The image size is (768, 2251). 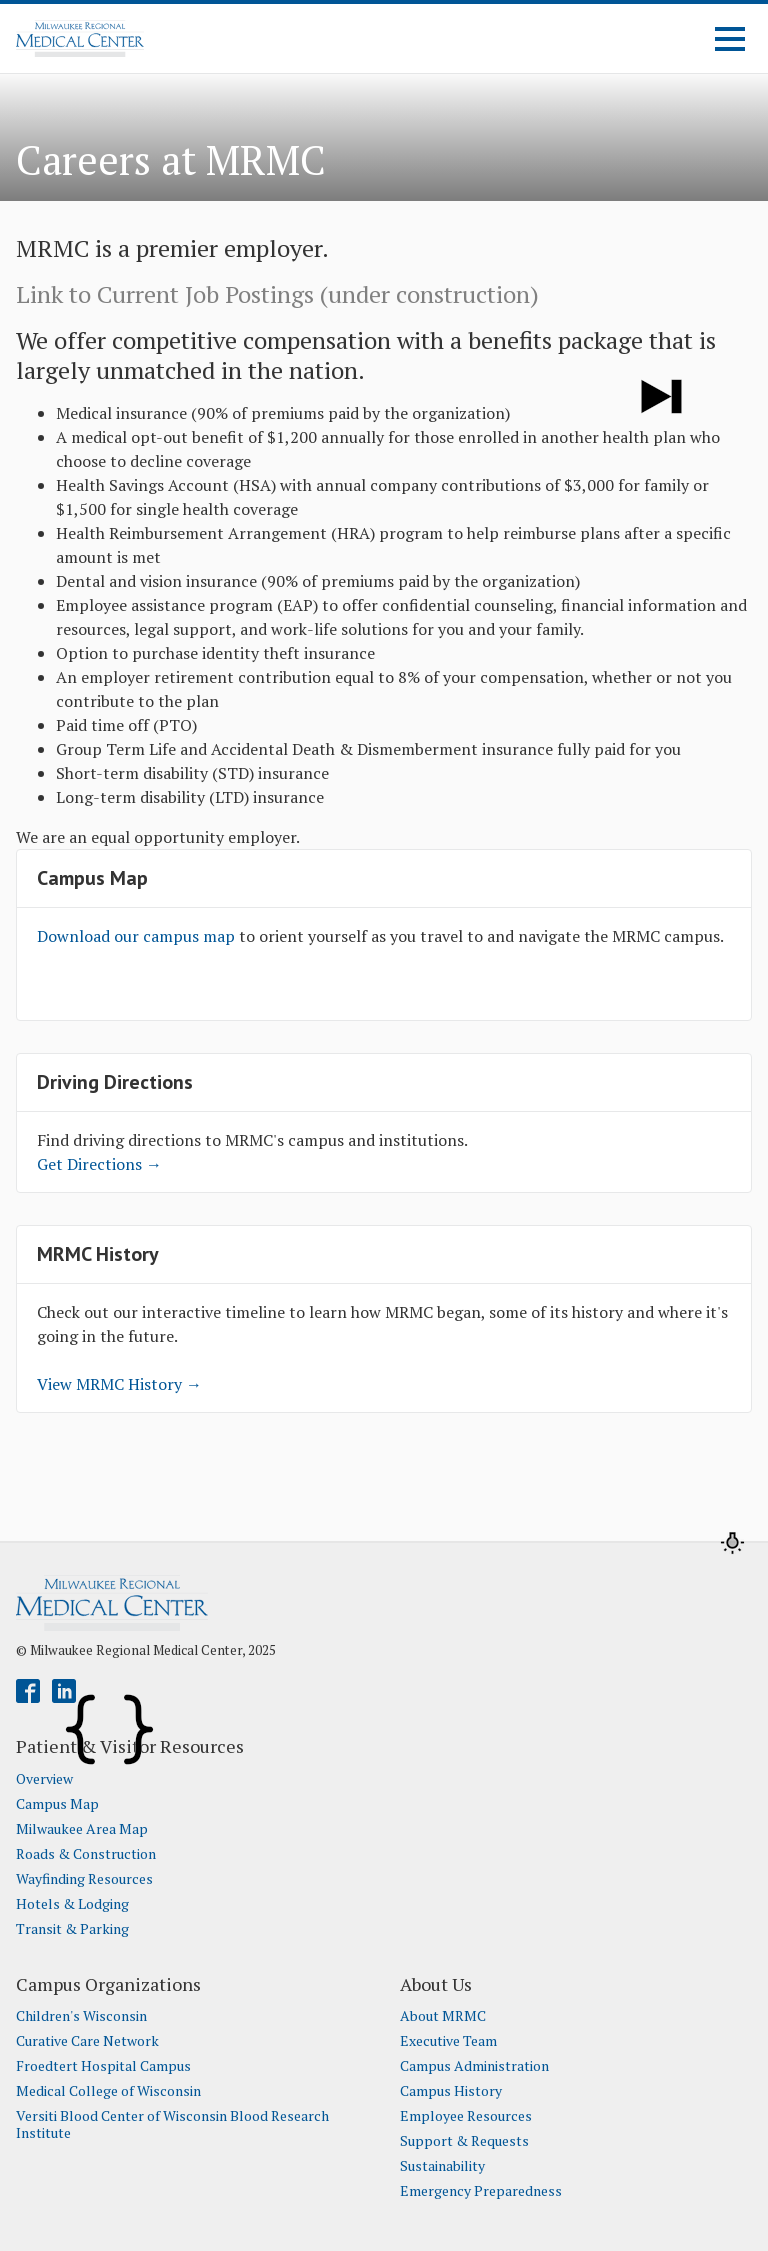 I want to click on view or edit code, so click(x=109, y=1729).